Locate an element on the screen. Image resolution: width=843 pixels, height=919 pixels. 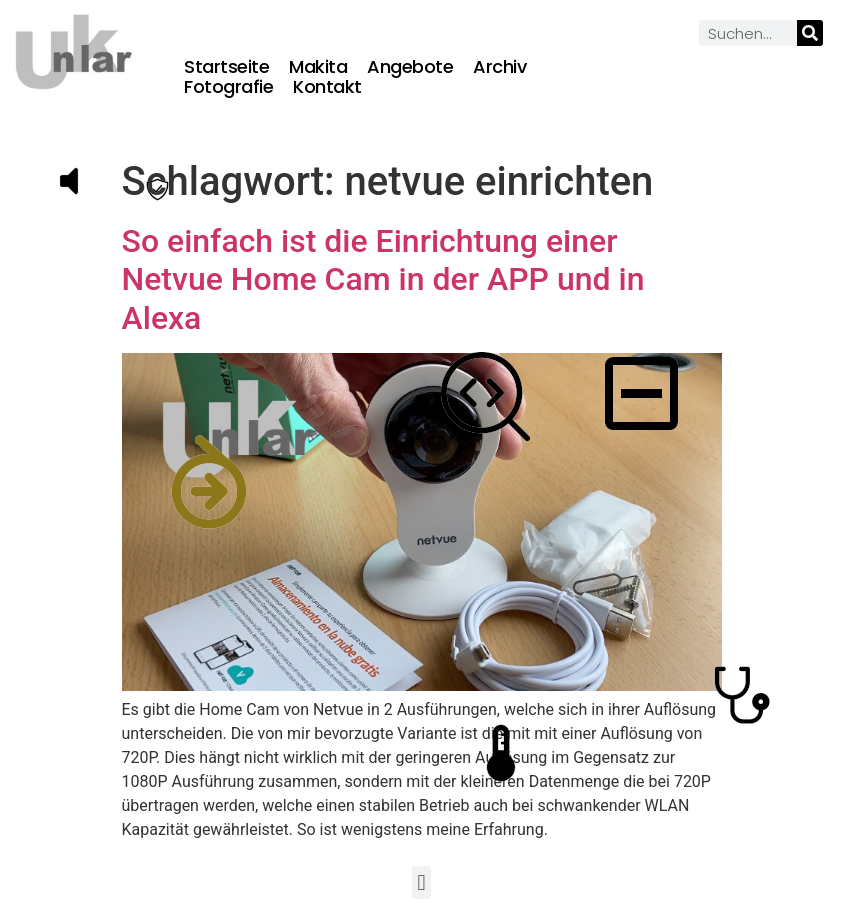
navigate to Doctrine PHP library documentation is located at coordinates (209, 482).